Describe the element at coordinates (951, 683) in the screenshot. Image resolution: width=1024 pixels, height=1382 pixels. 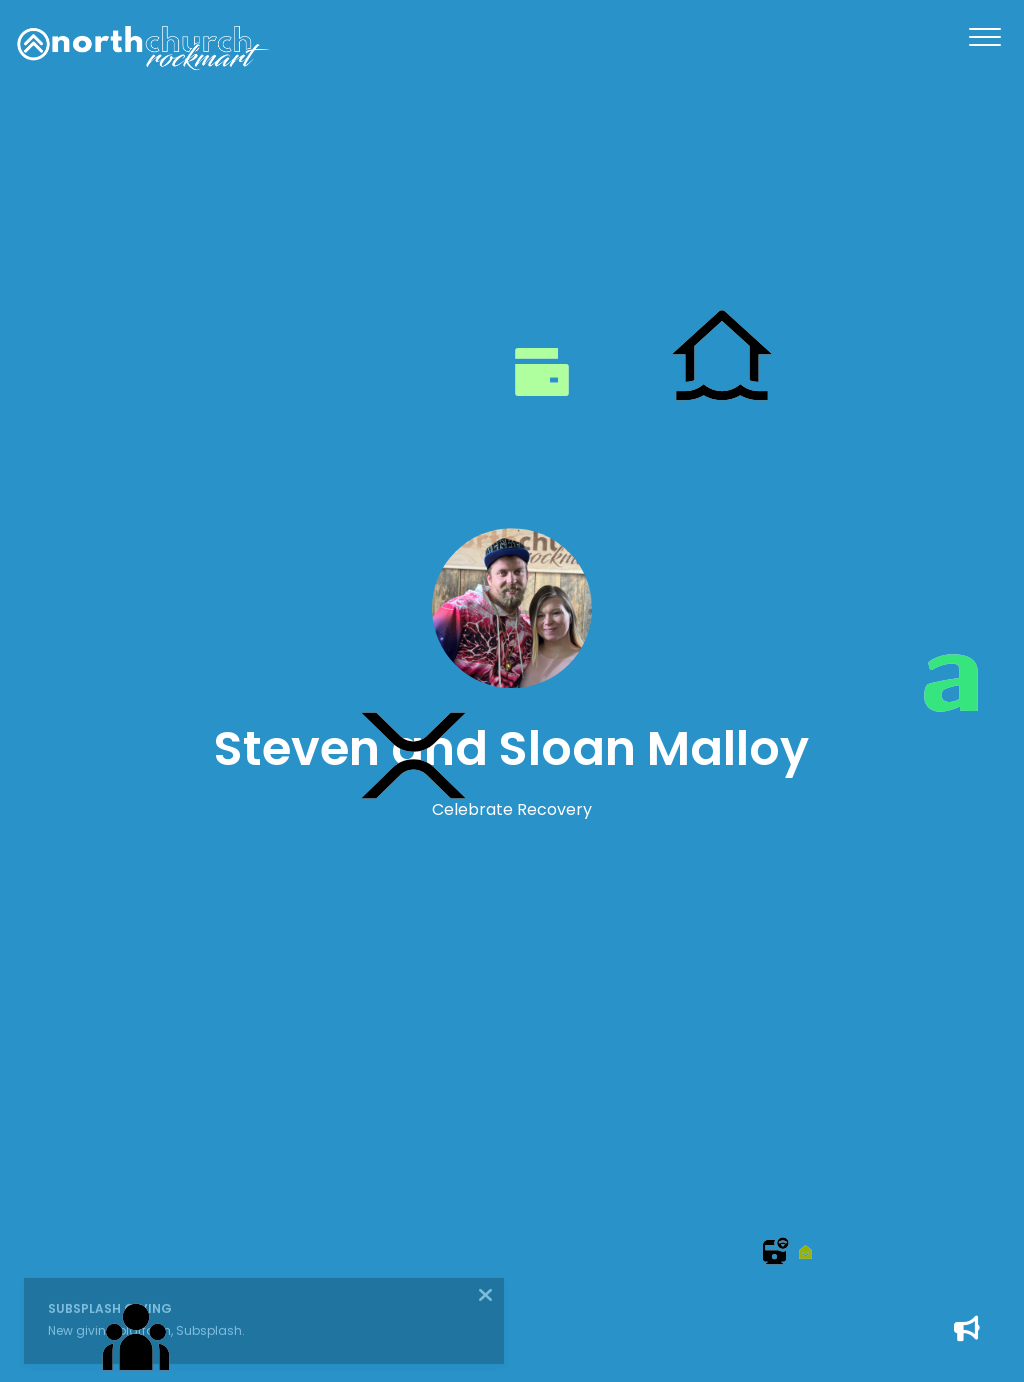
I see `amilia brand logo` at that location.